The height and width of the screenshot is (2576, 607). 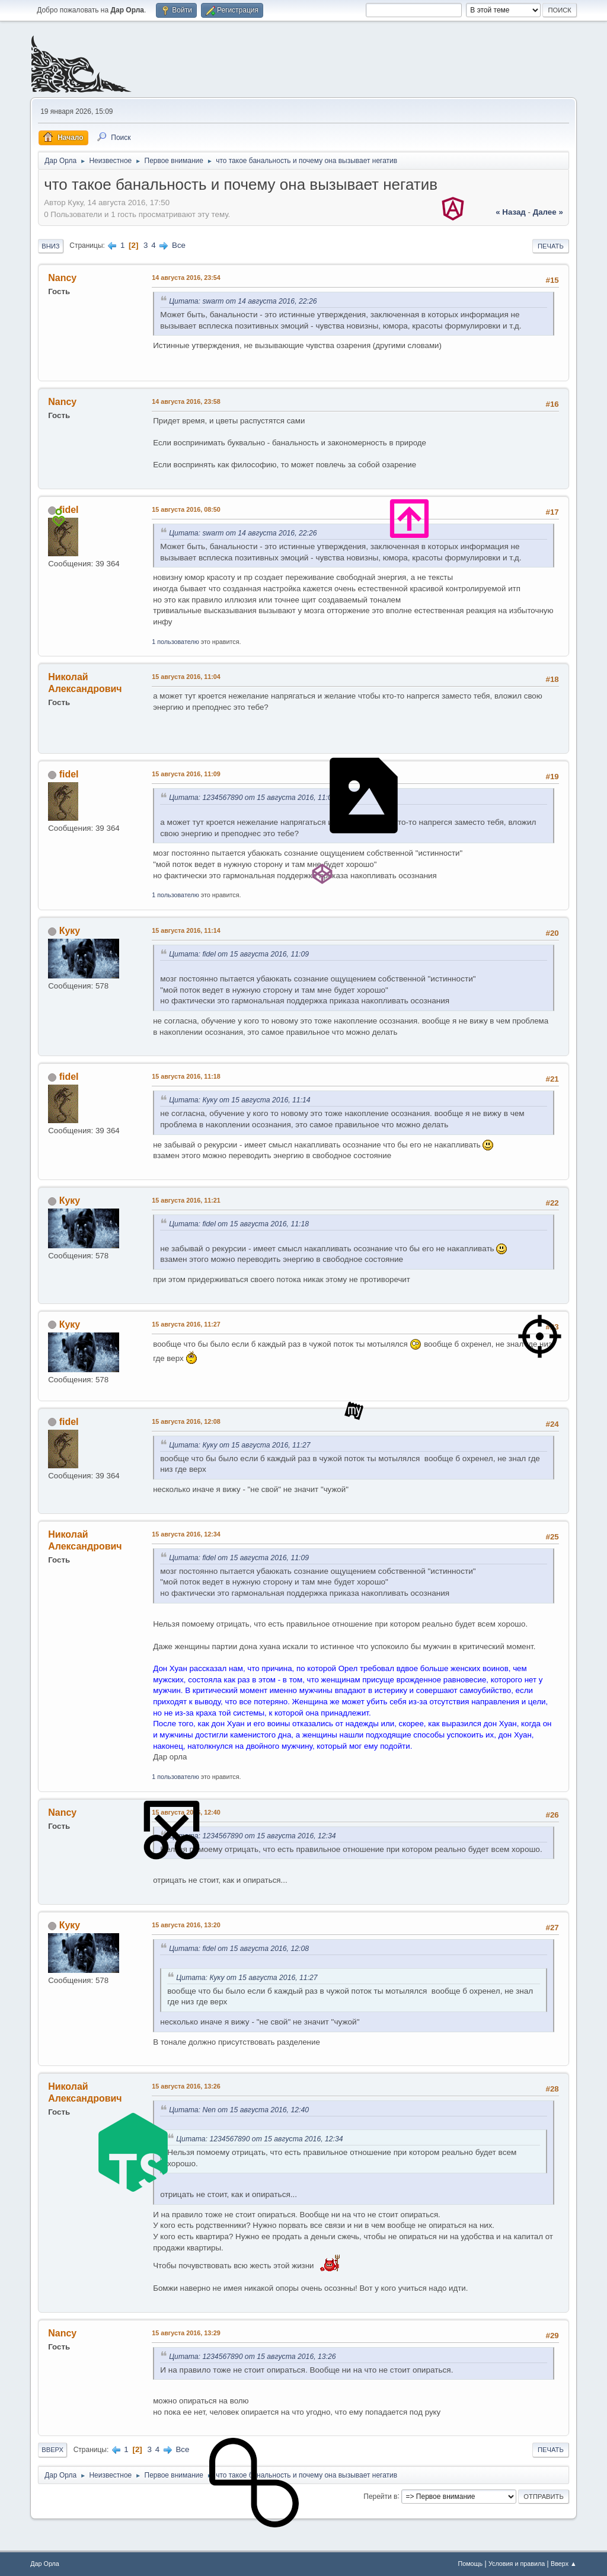 I want to click on angularjs framework logo, so click(x=453, y=209).